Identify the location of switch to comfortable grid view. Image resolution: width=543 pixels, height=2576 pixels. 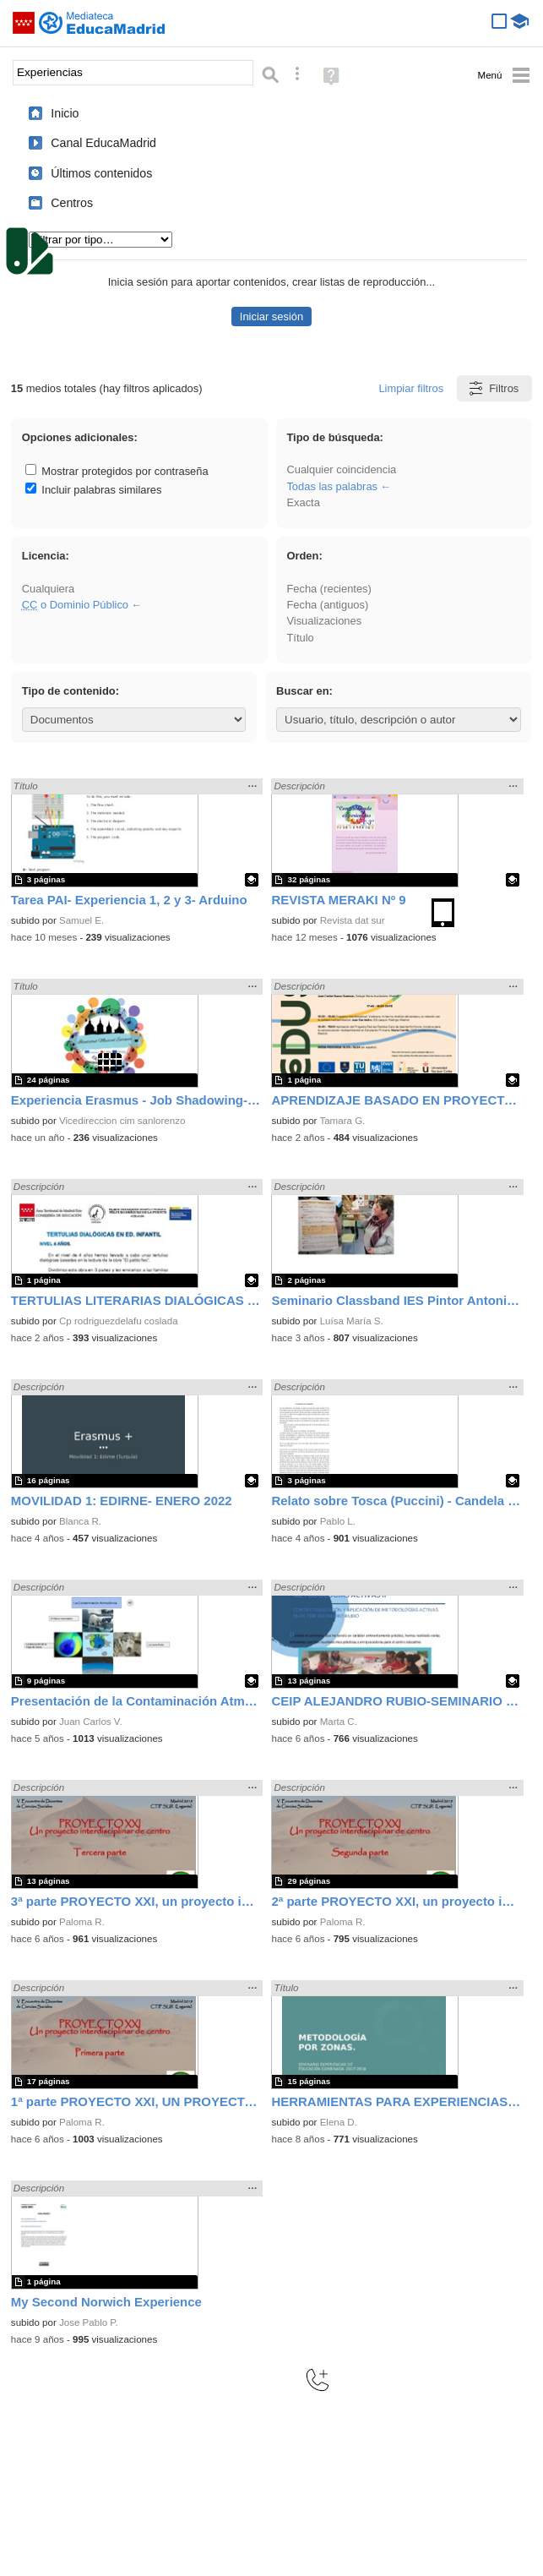
(109, 1062).